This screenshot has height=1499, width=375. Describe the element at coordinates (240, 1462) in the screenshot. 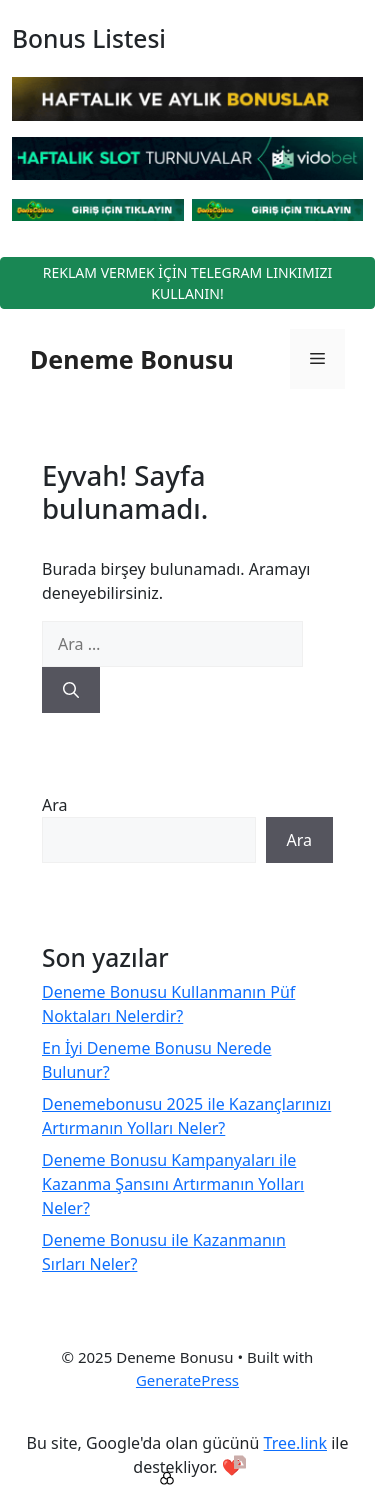

I see `view image file` at that location.